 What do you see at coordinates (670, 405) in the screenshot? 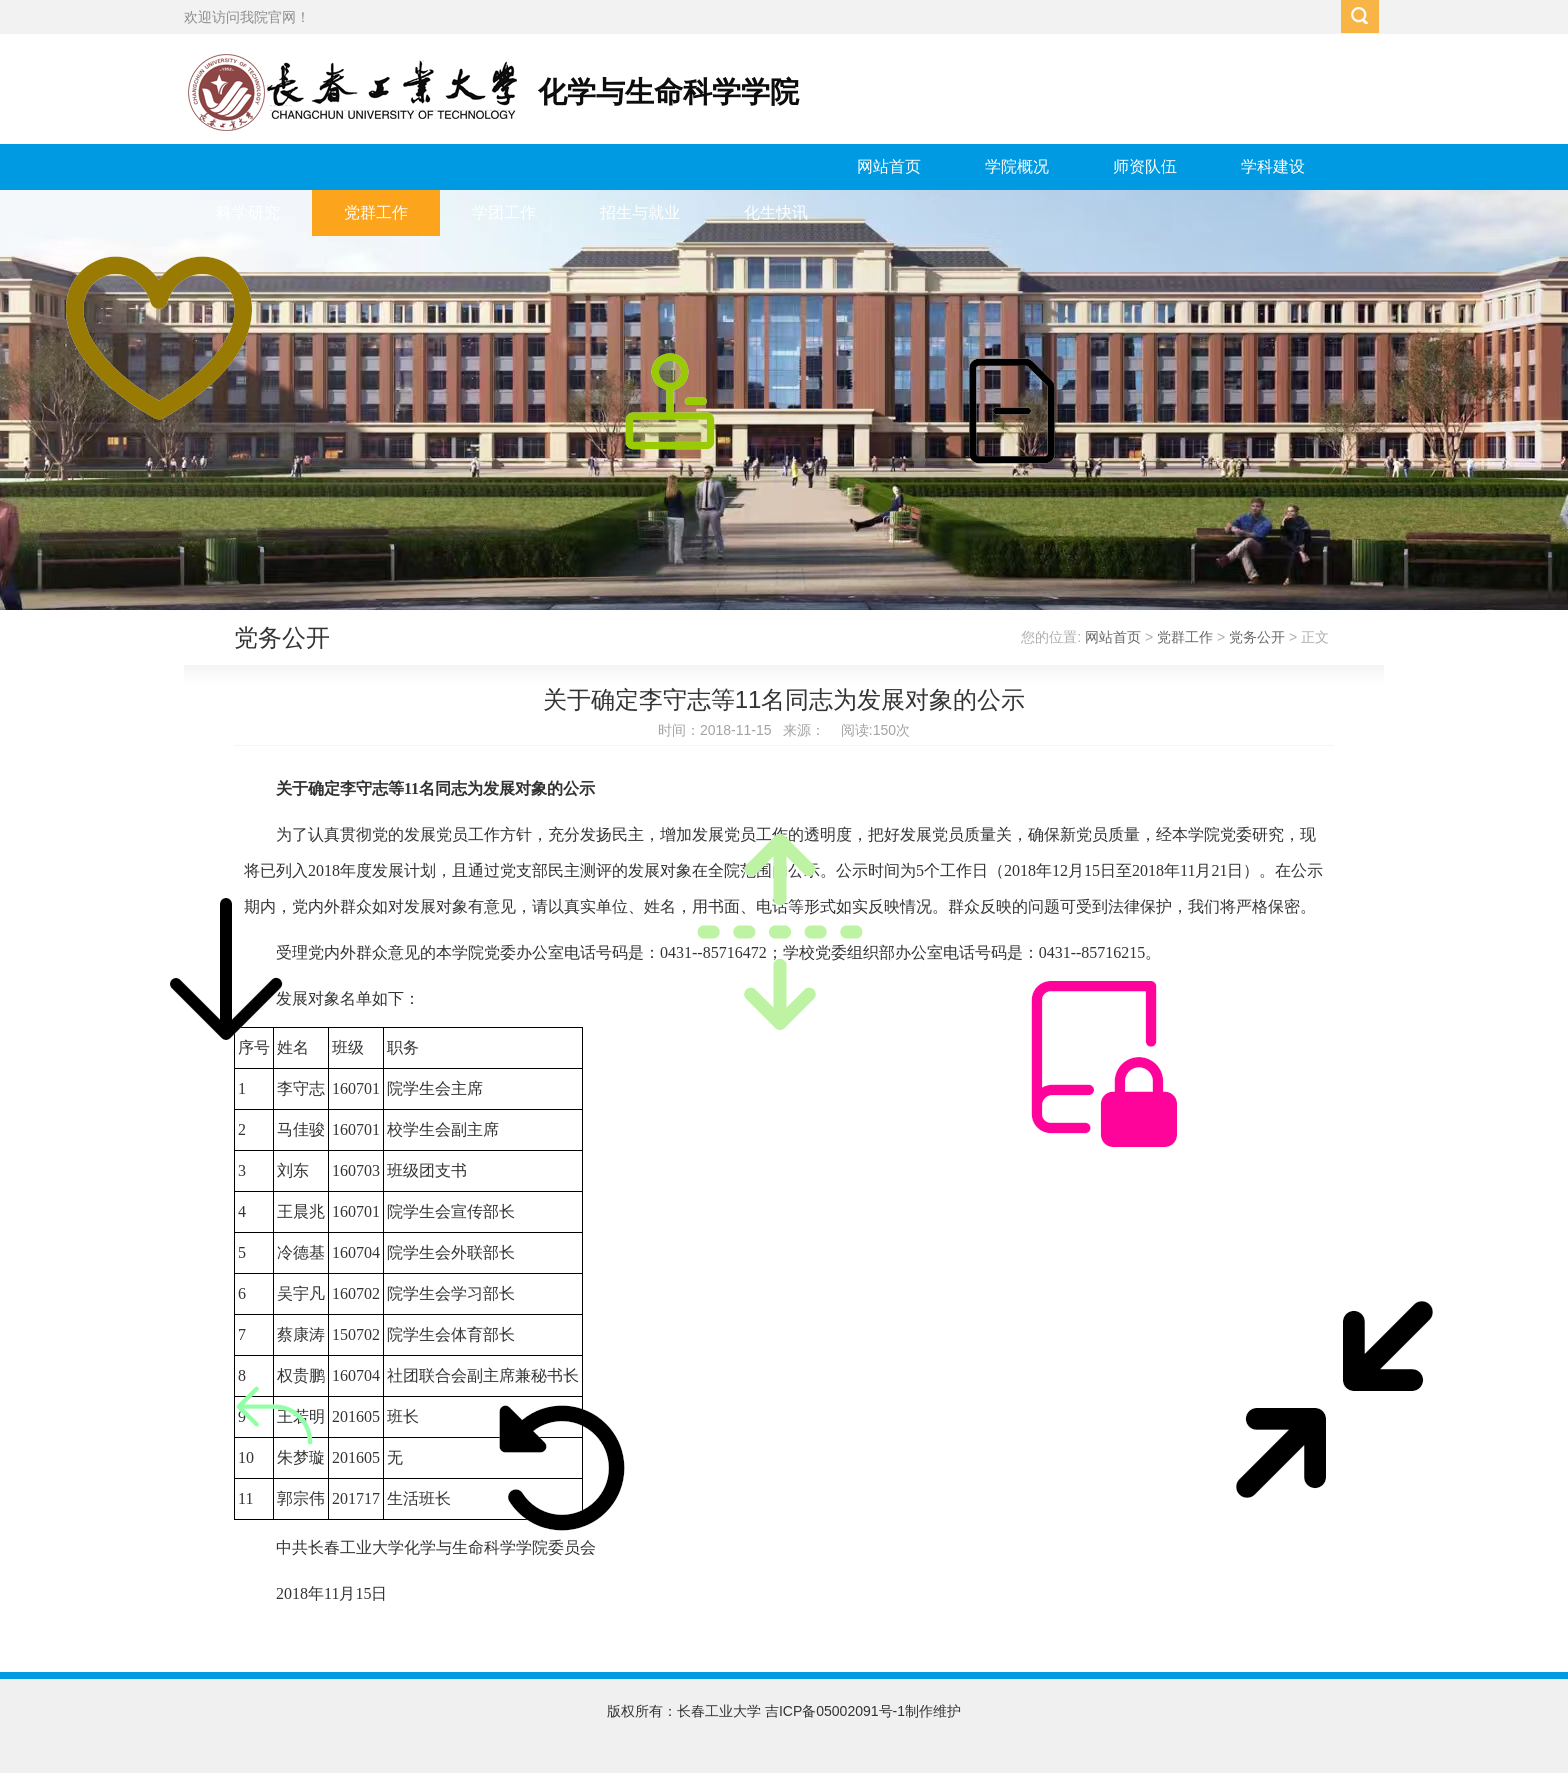
I see `access game controls or gaming mode` at bounding box center [670, 405].